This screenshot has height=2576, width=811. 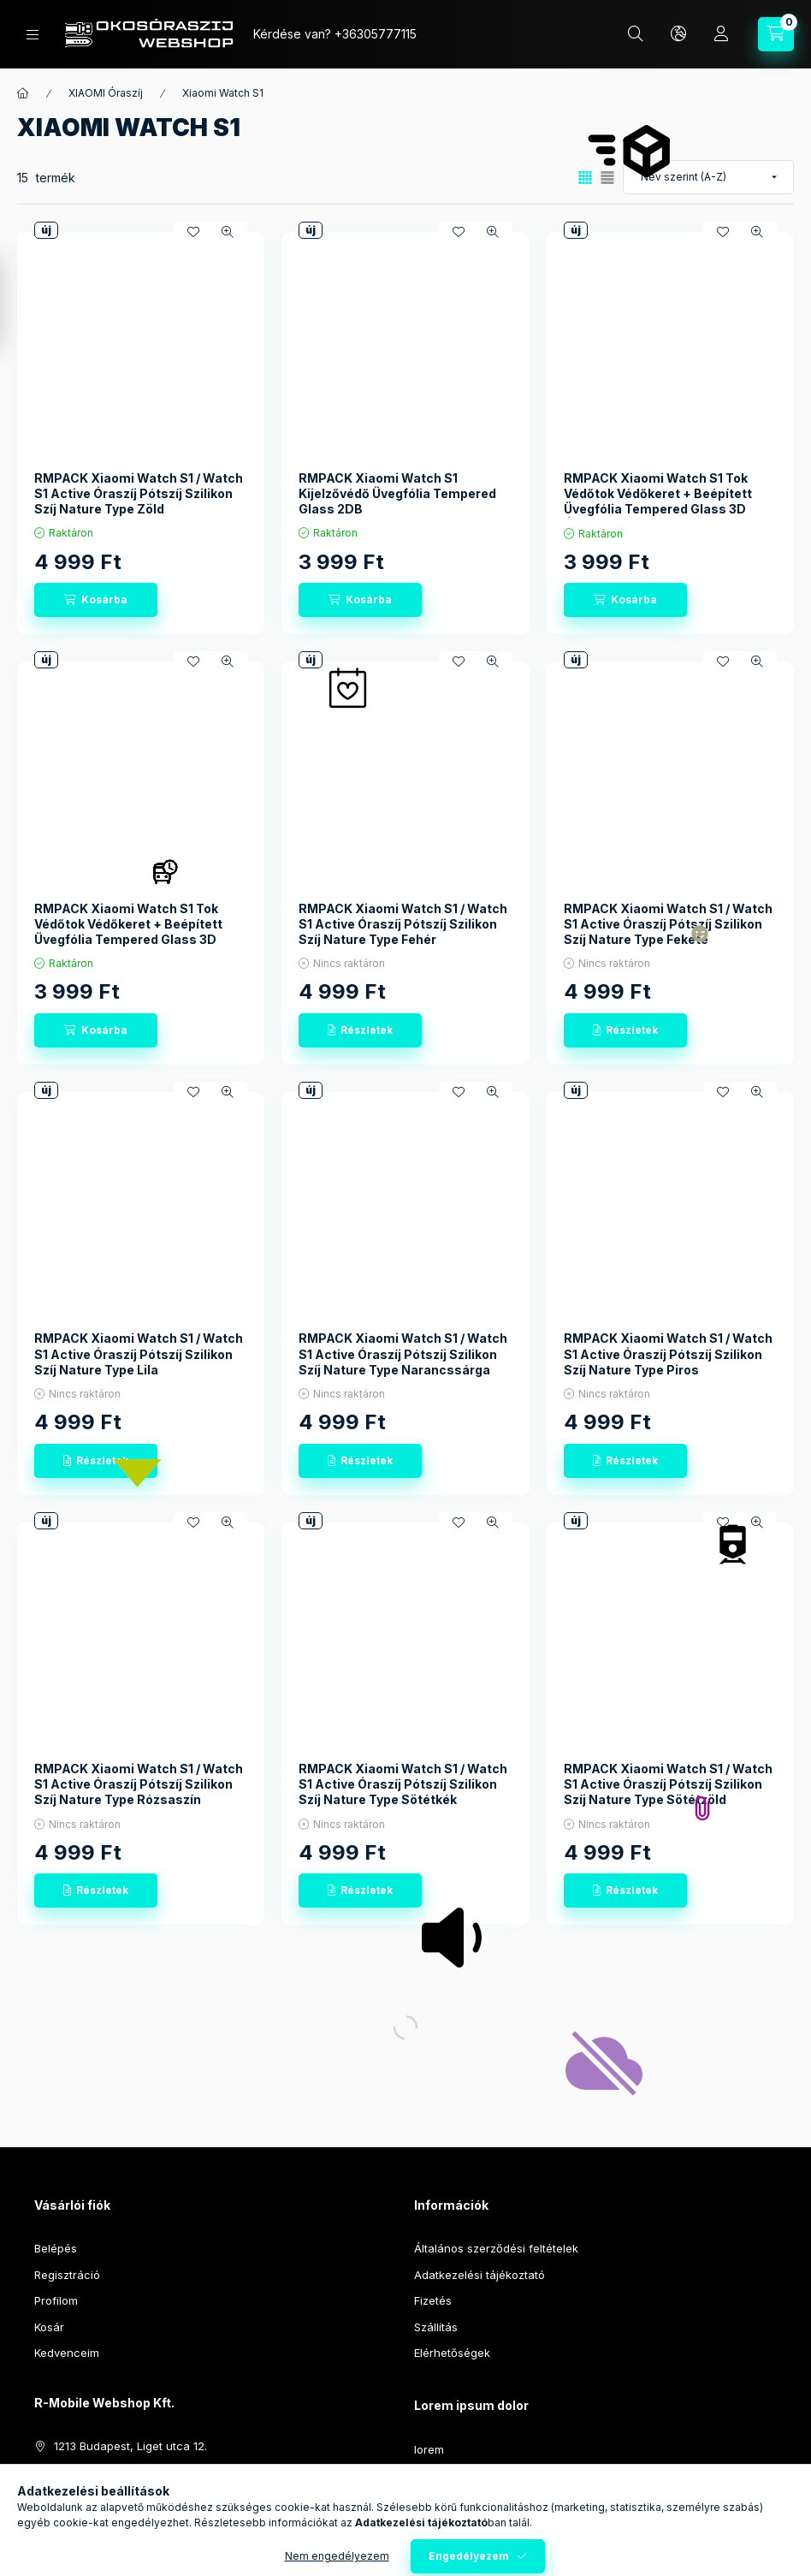 What do you see at coordinates (165, 871) in the screenshot?
I see `view bus or transit departure times` at bounding box center [165, 871].